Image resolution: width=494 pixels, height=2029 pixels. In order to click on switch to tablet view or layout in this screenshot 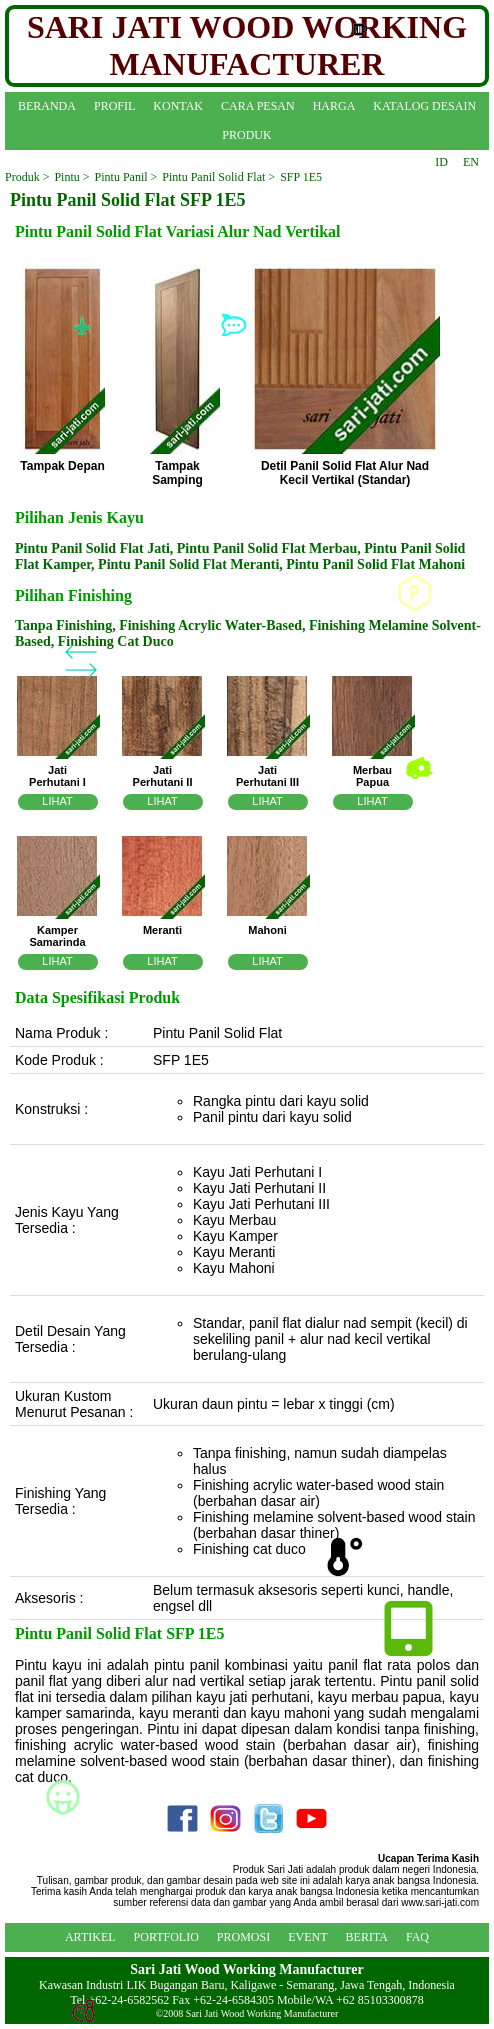, I will do `click(408, 1628)`.